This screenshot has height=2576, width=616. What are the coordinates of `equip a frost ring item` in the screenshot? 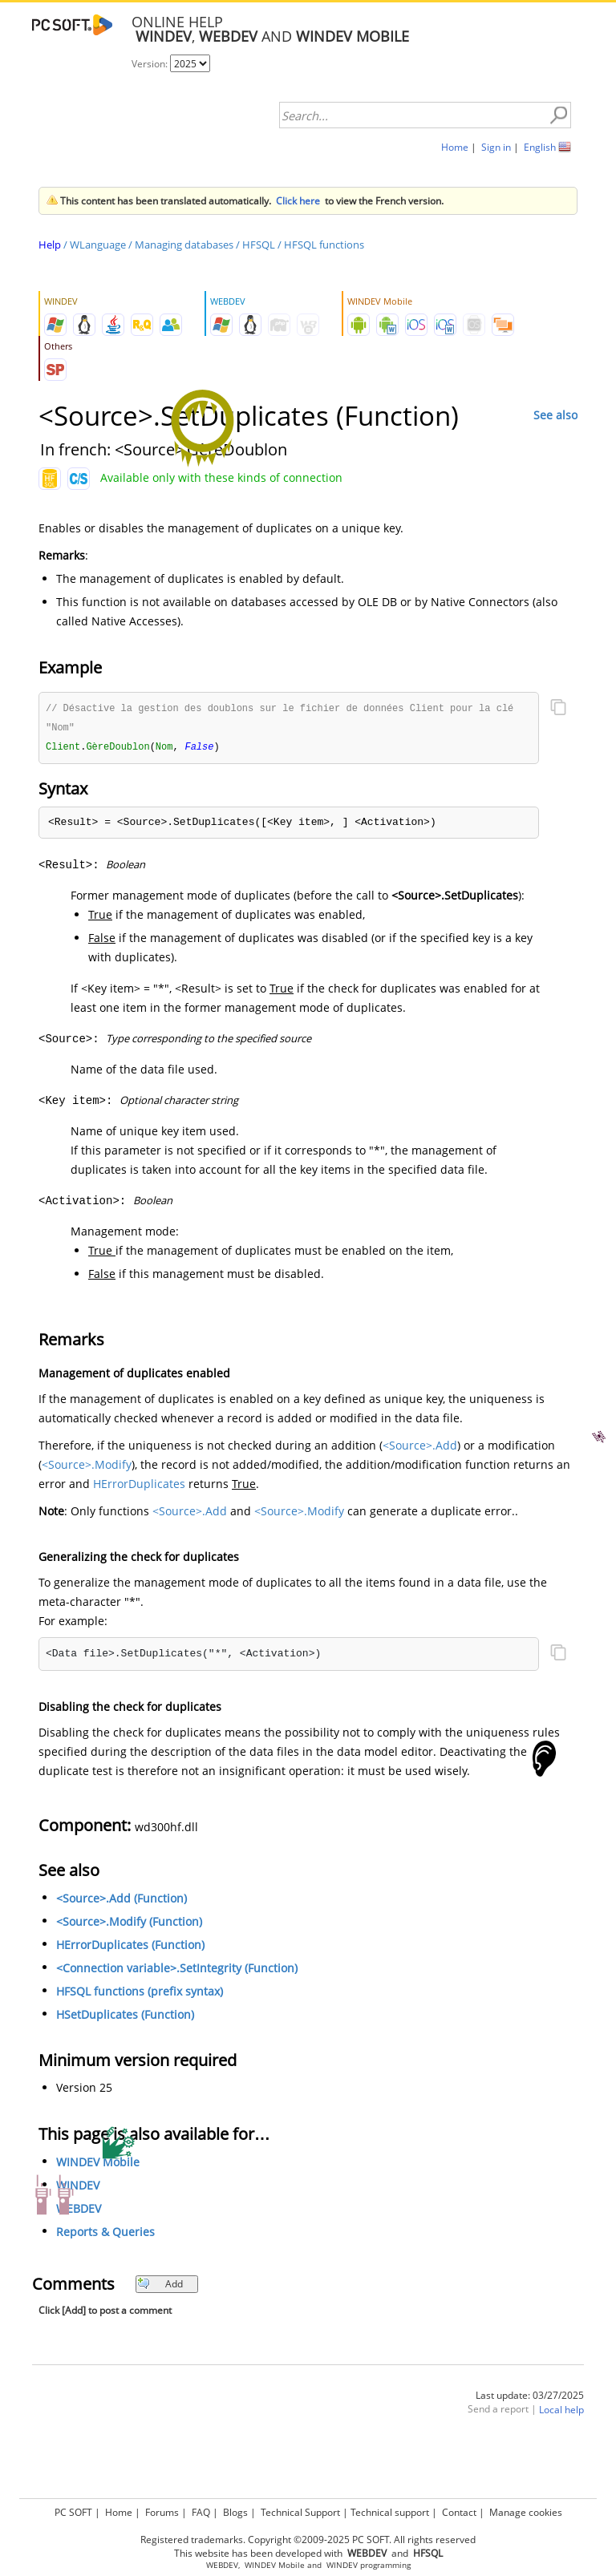 It's located at (202, 428).